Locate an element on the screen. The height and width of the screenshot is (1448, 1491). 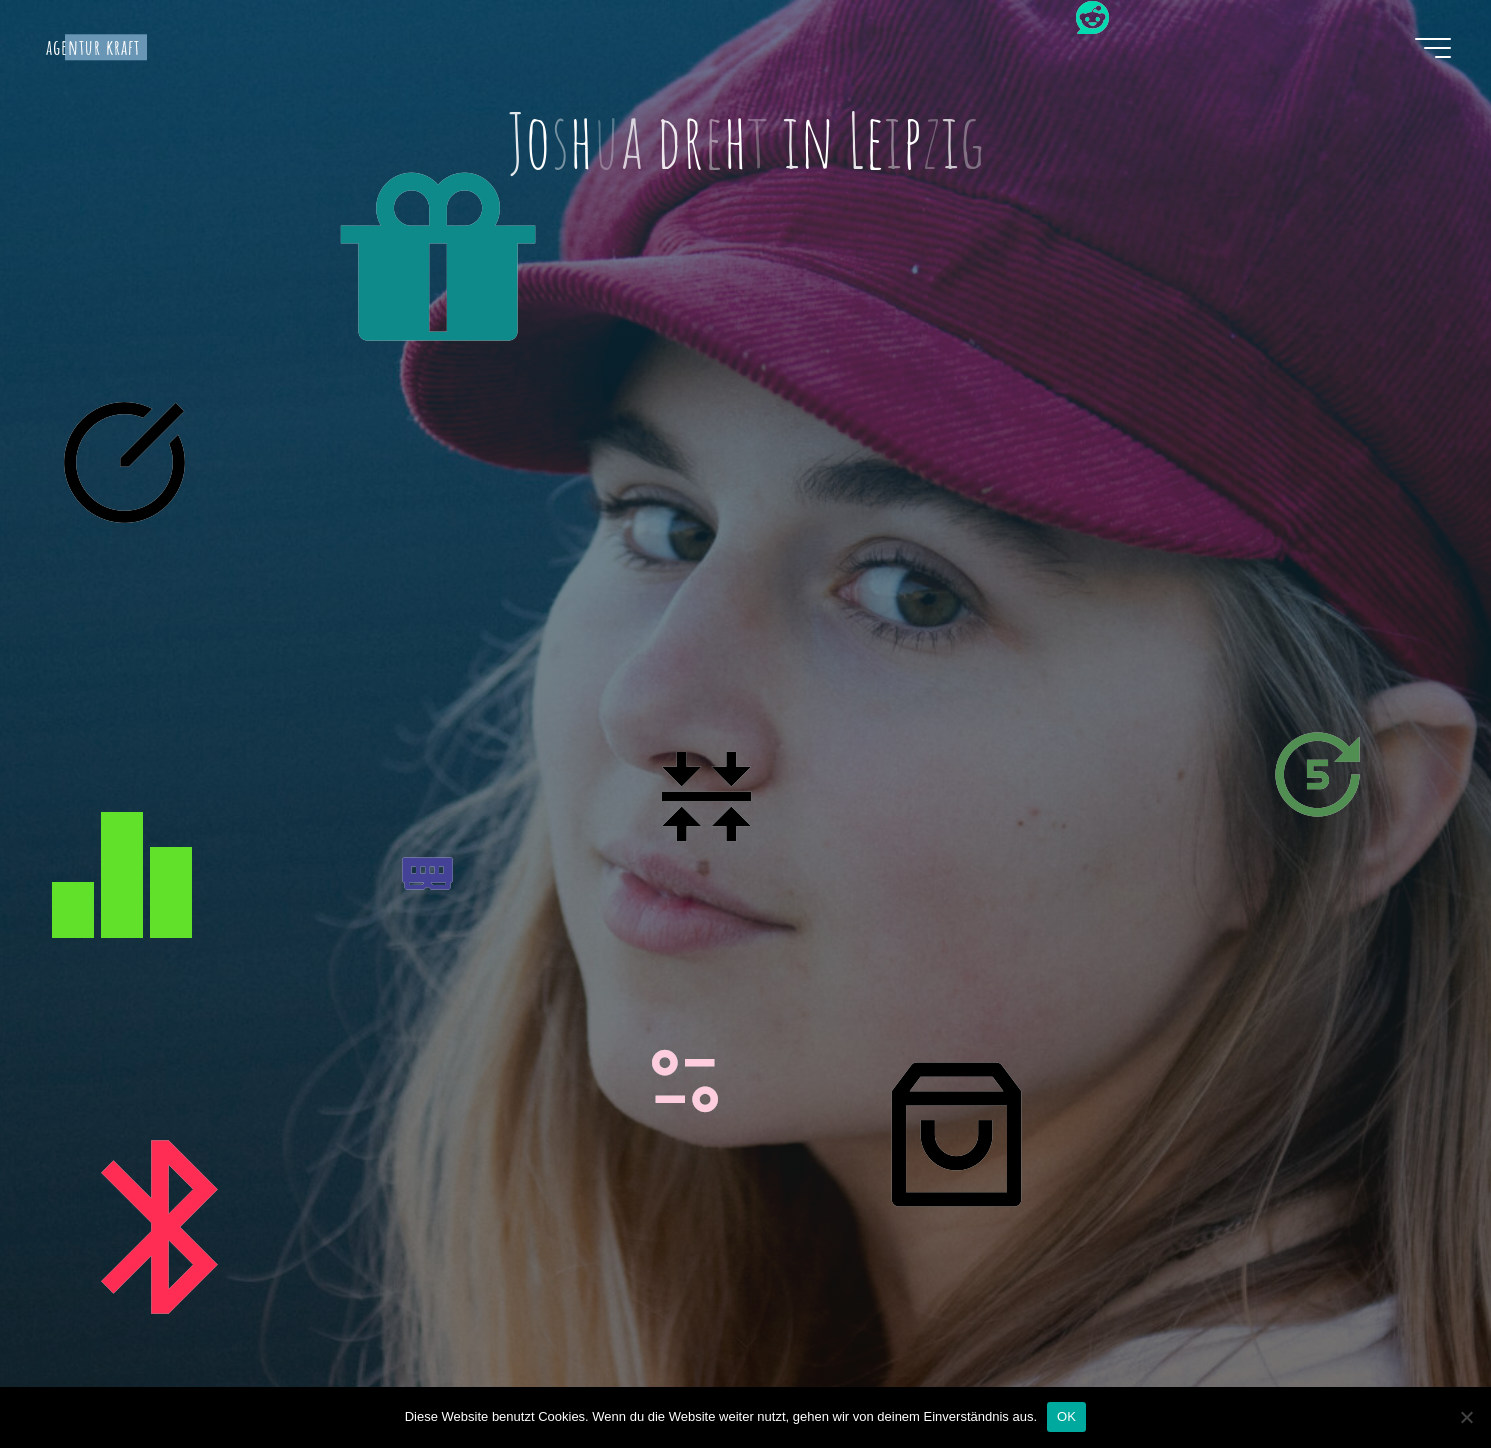
view analytics or statistics is located at coordinates (122, 875).